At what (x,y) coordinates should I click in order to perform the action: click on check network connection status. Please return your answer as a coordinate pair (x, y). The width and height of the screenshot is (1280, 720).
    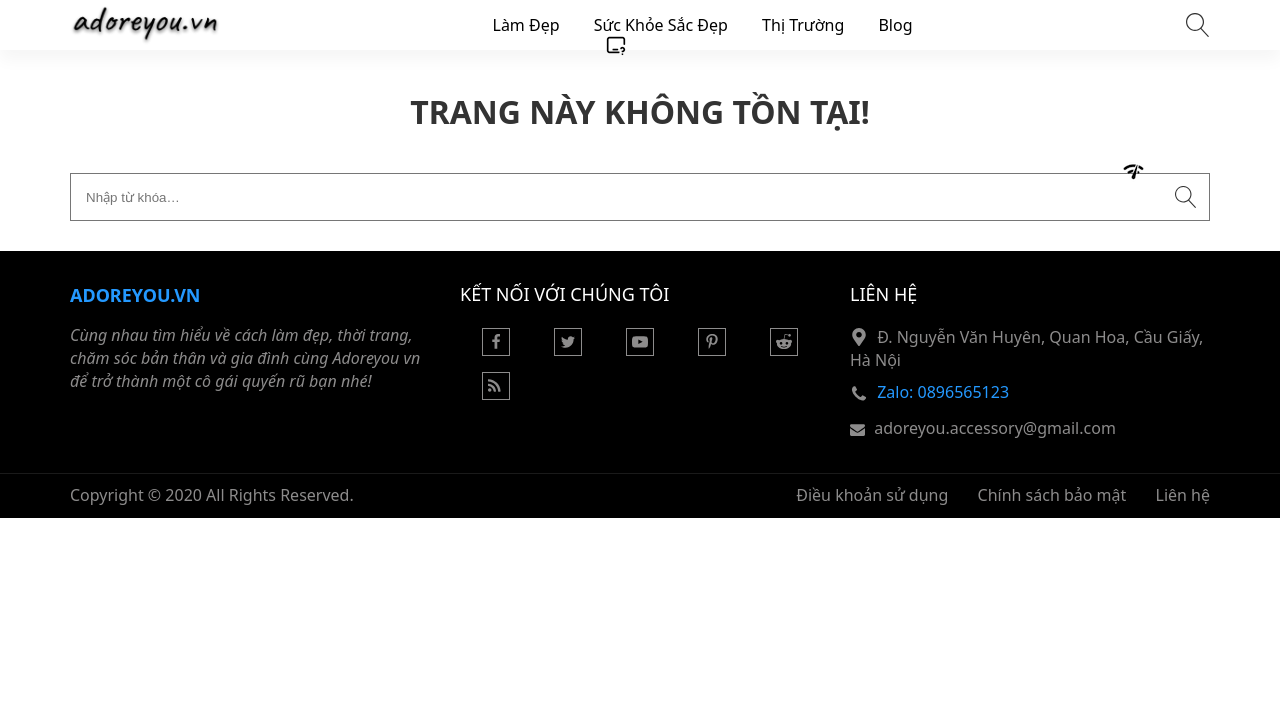
    Looking at the image, I should click on (1133, 171).